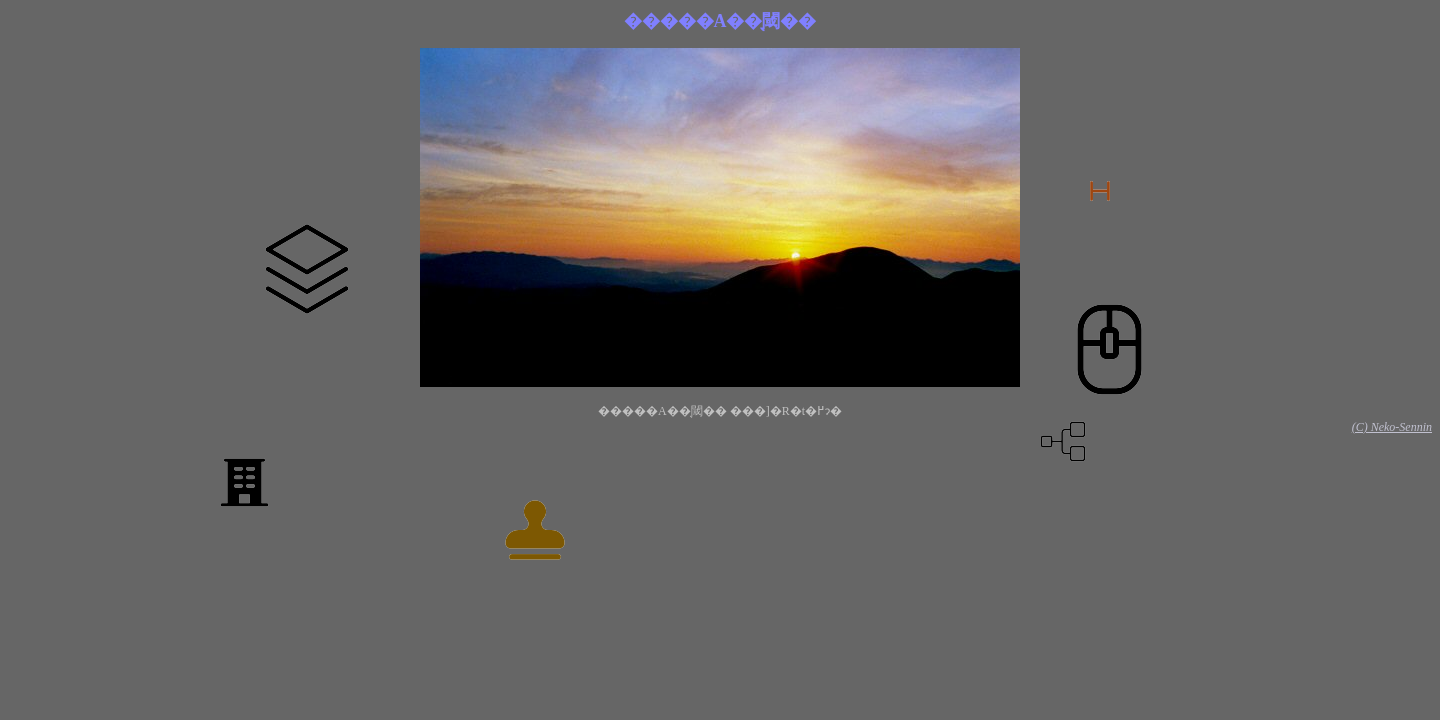  Describe the element at coordinates (1065, 441) in the screenshot. I see `view hierarchical data or folder structure` at that location.